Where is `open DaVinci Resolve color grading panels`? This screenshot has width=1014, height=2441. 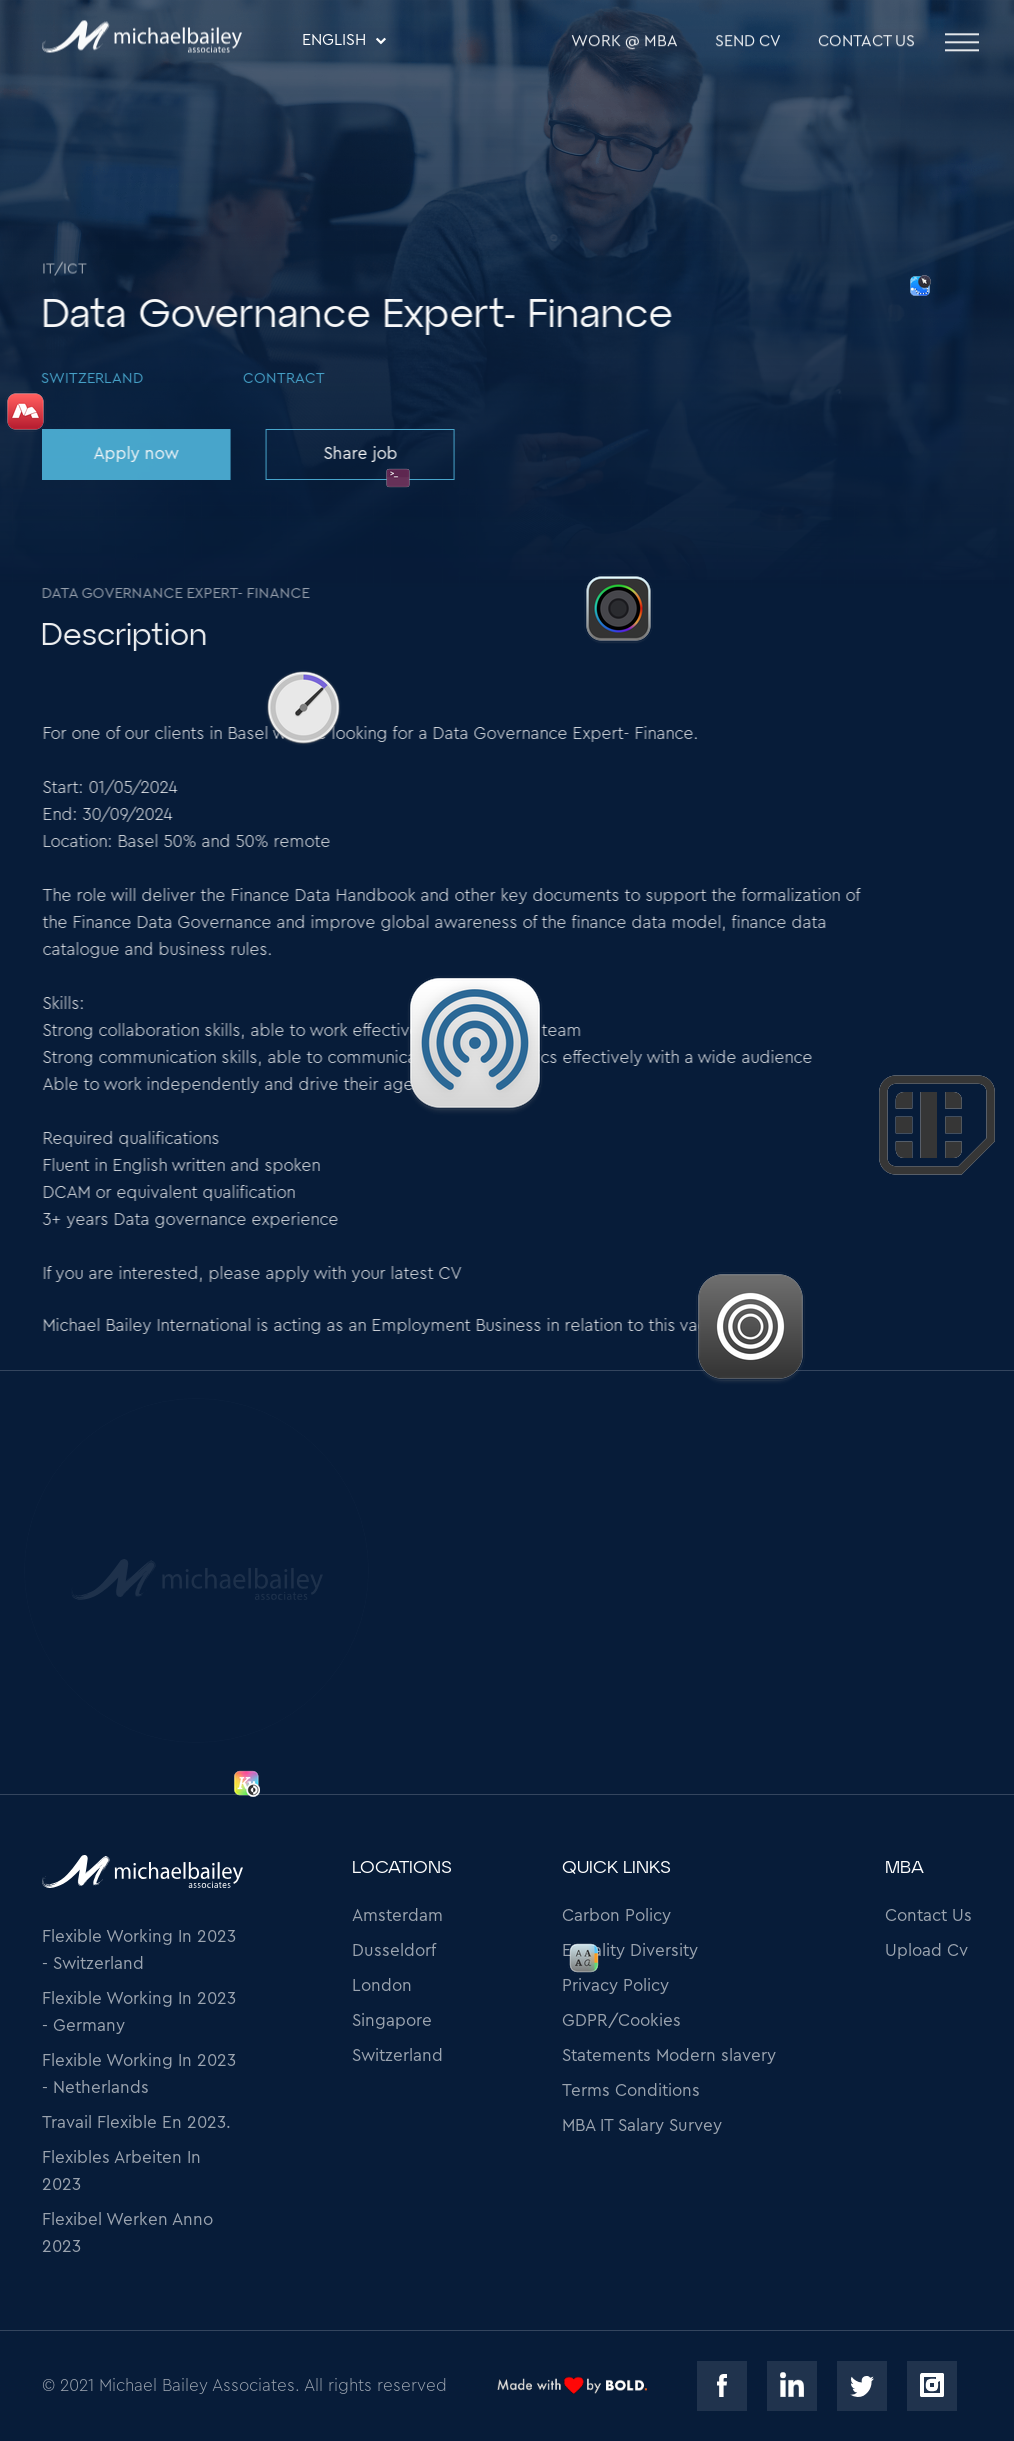
open DaVinci Resolve color grading panels is located at coordinates (618, 608).